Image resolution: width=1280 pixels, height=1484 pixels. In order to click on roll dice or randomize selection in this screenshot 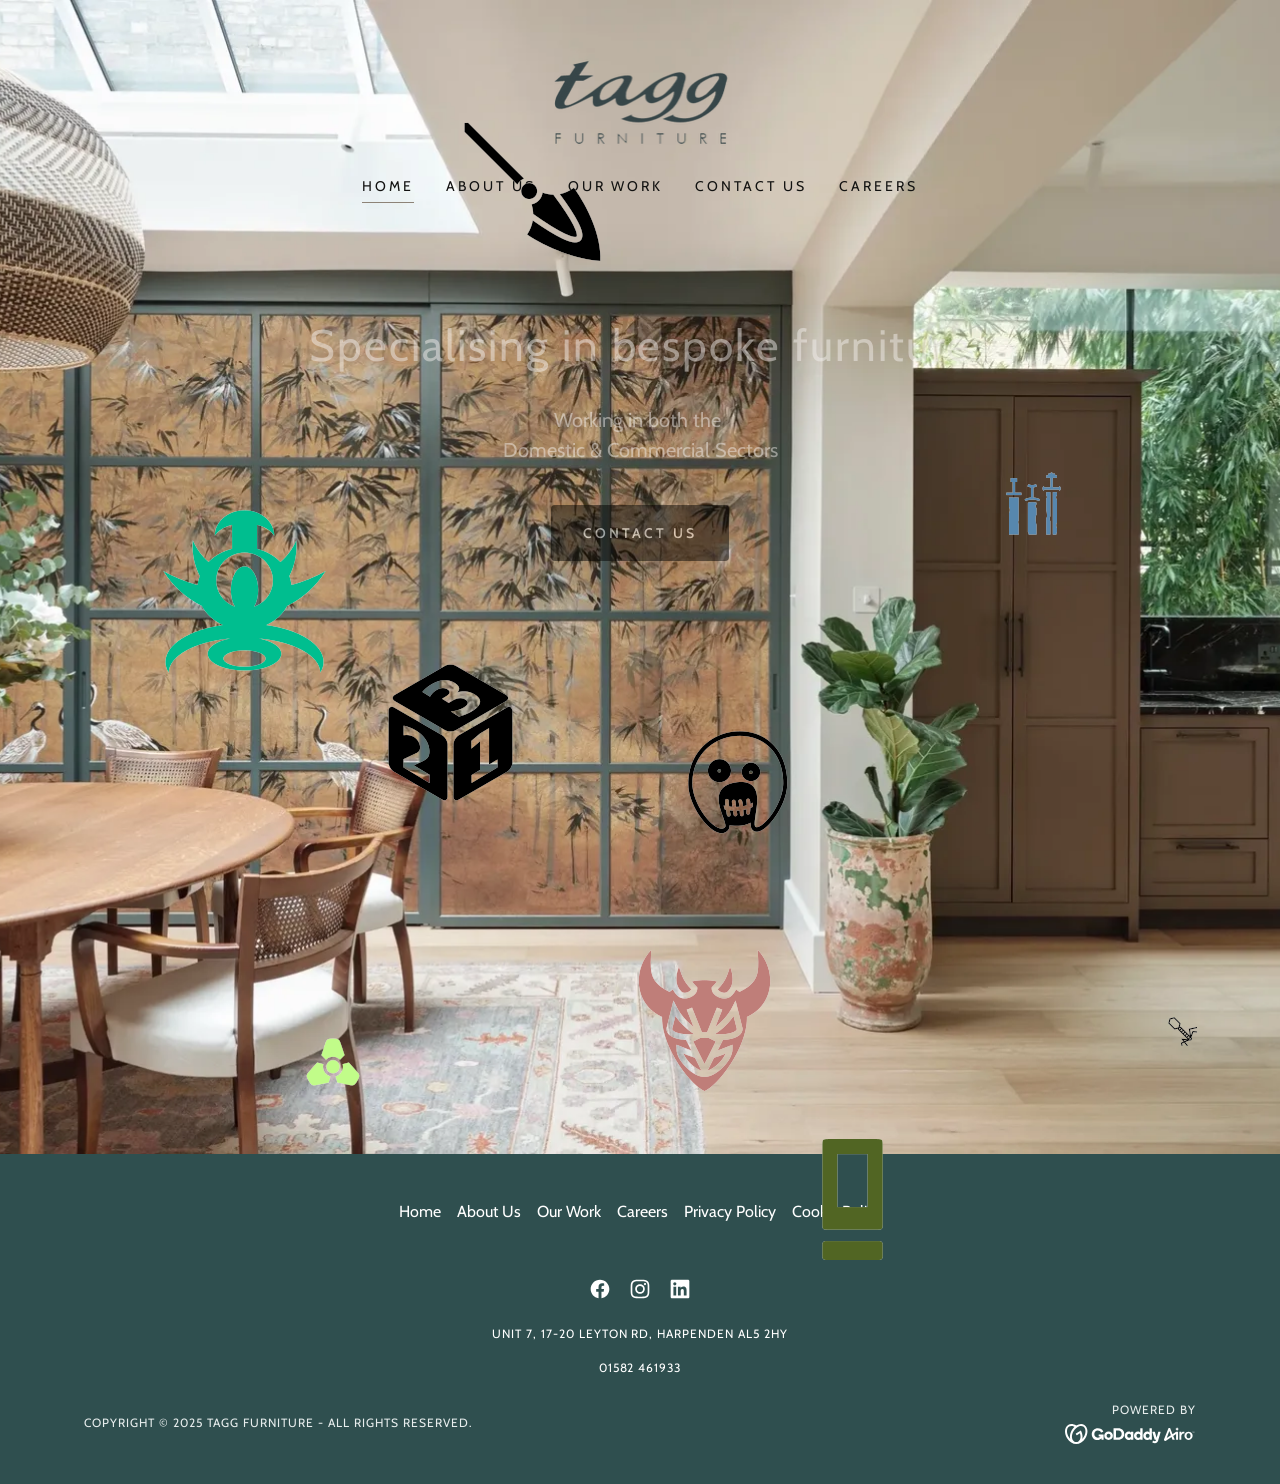, I will do `click(450, 733)`.